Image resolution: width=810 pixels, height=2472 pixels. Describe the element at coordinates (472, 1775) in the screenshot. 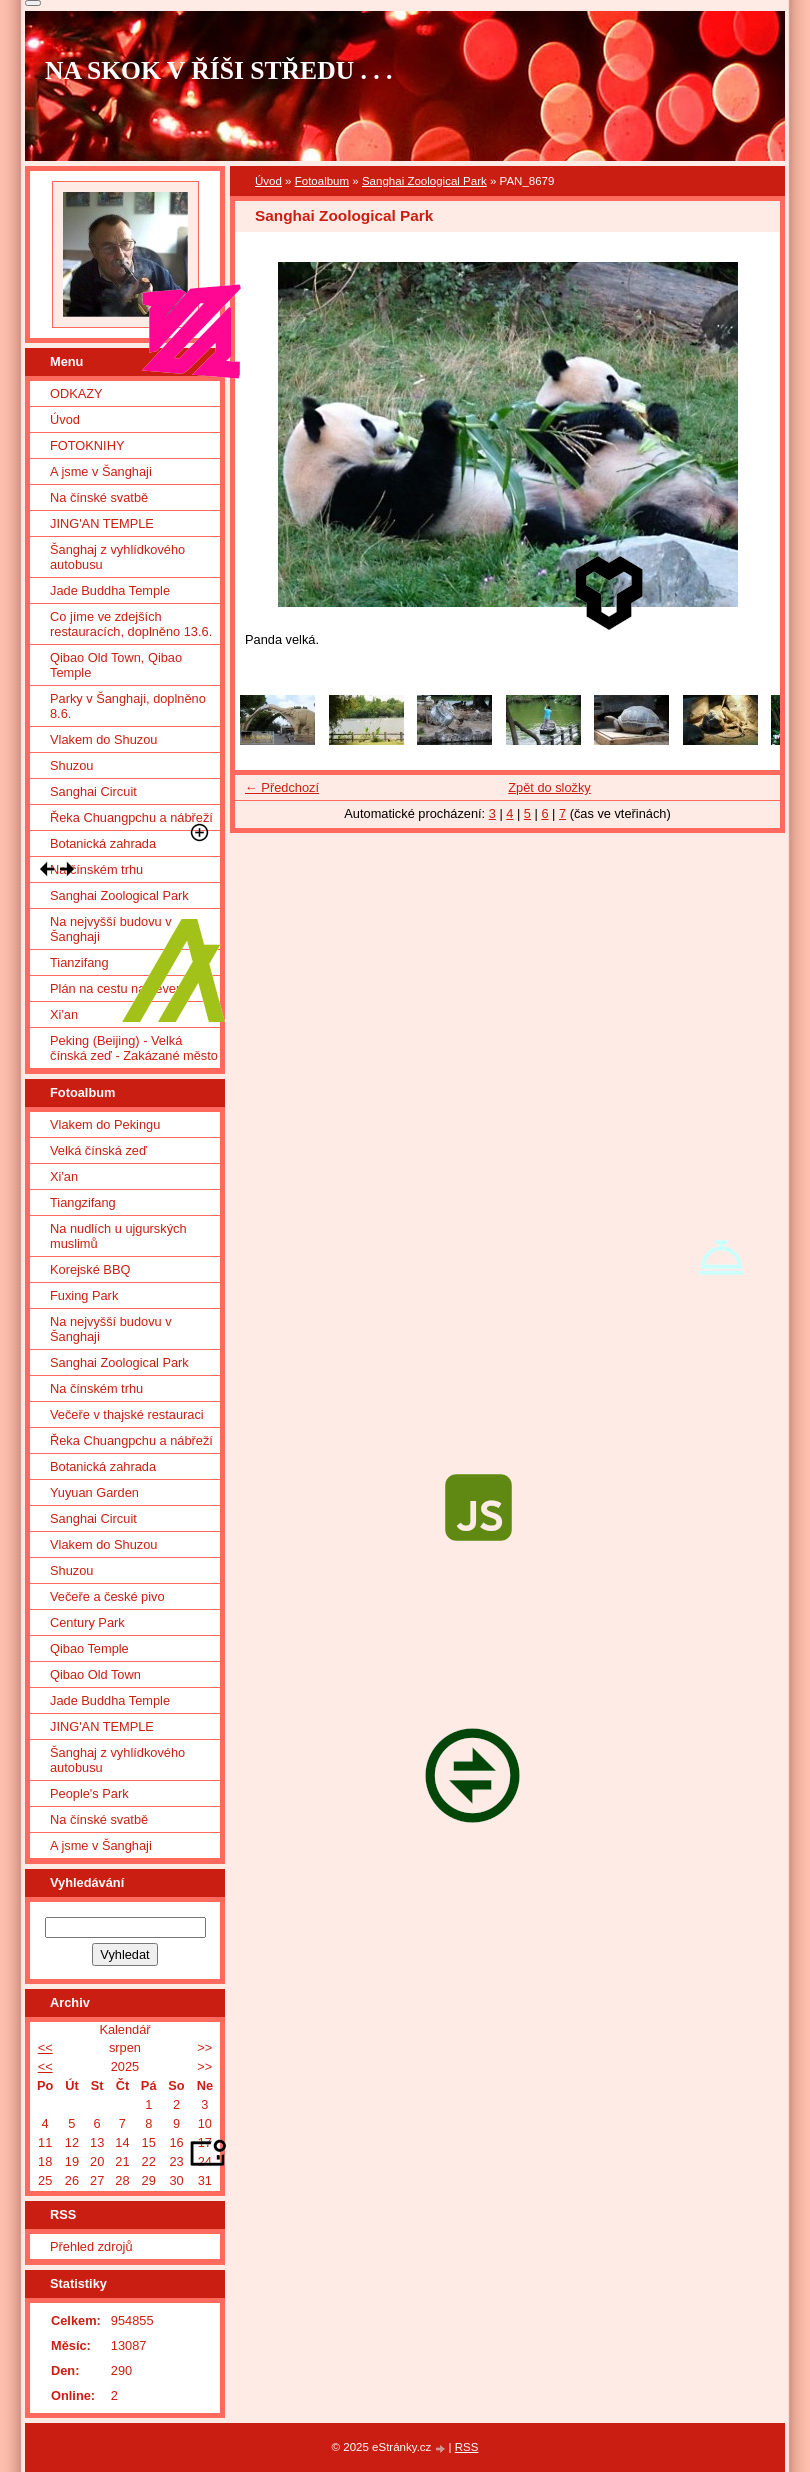

I see `exchange or convert currency` at that location.